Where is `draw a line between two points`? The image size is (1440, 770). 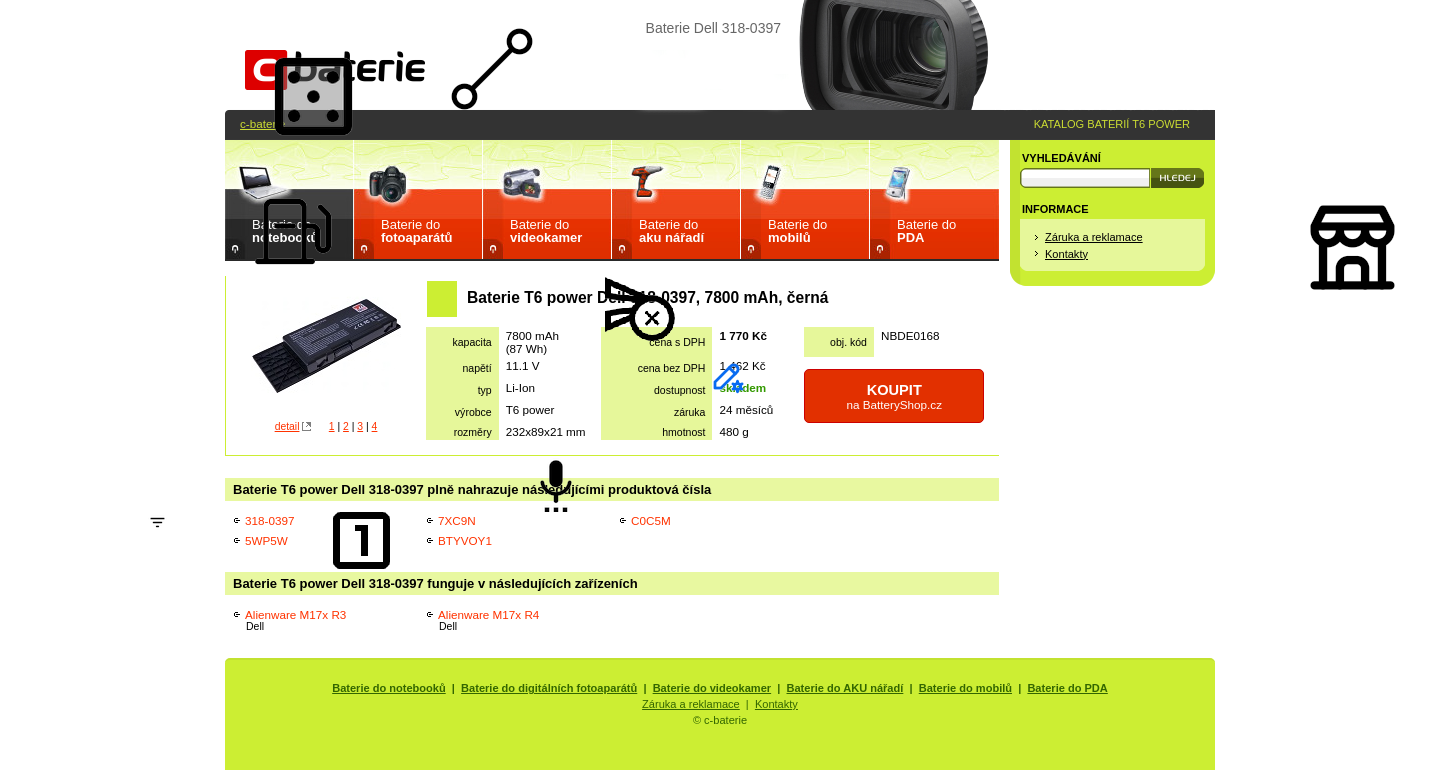
draw a line between two points is located at coordinates (492, 69).